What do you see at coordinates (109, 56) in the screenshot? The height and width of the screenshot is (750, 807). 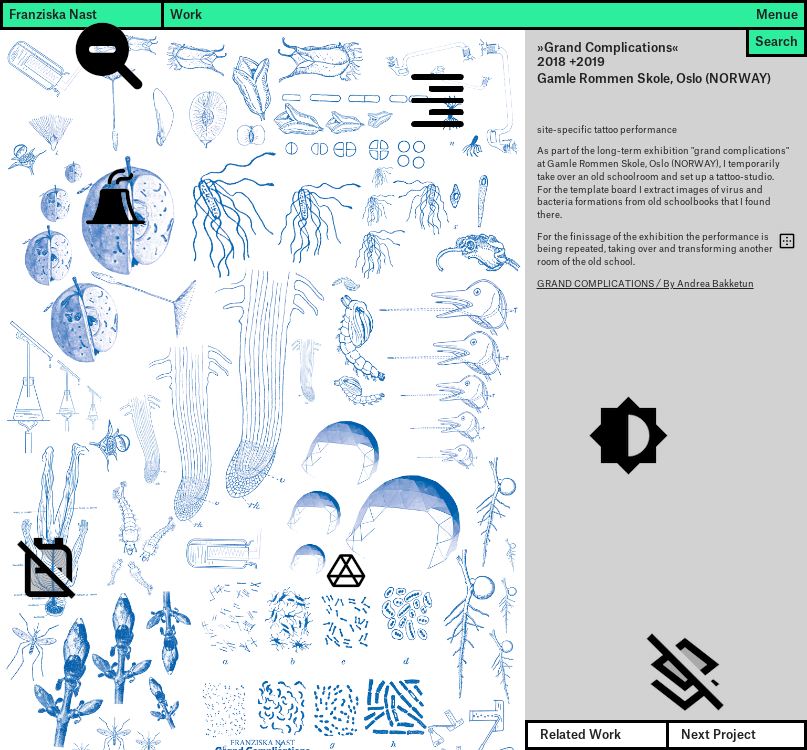 I see `zoom out to see more content` at bounding box center [109, 56].